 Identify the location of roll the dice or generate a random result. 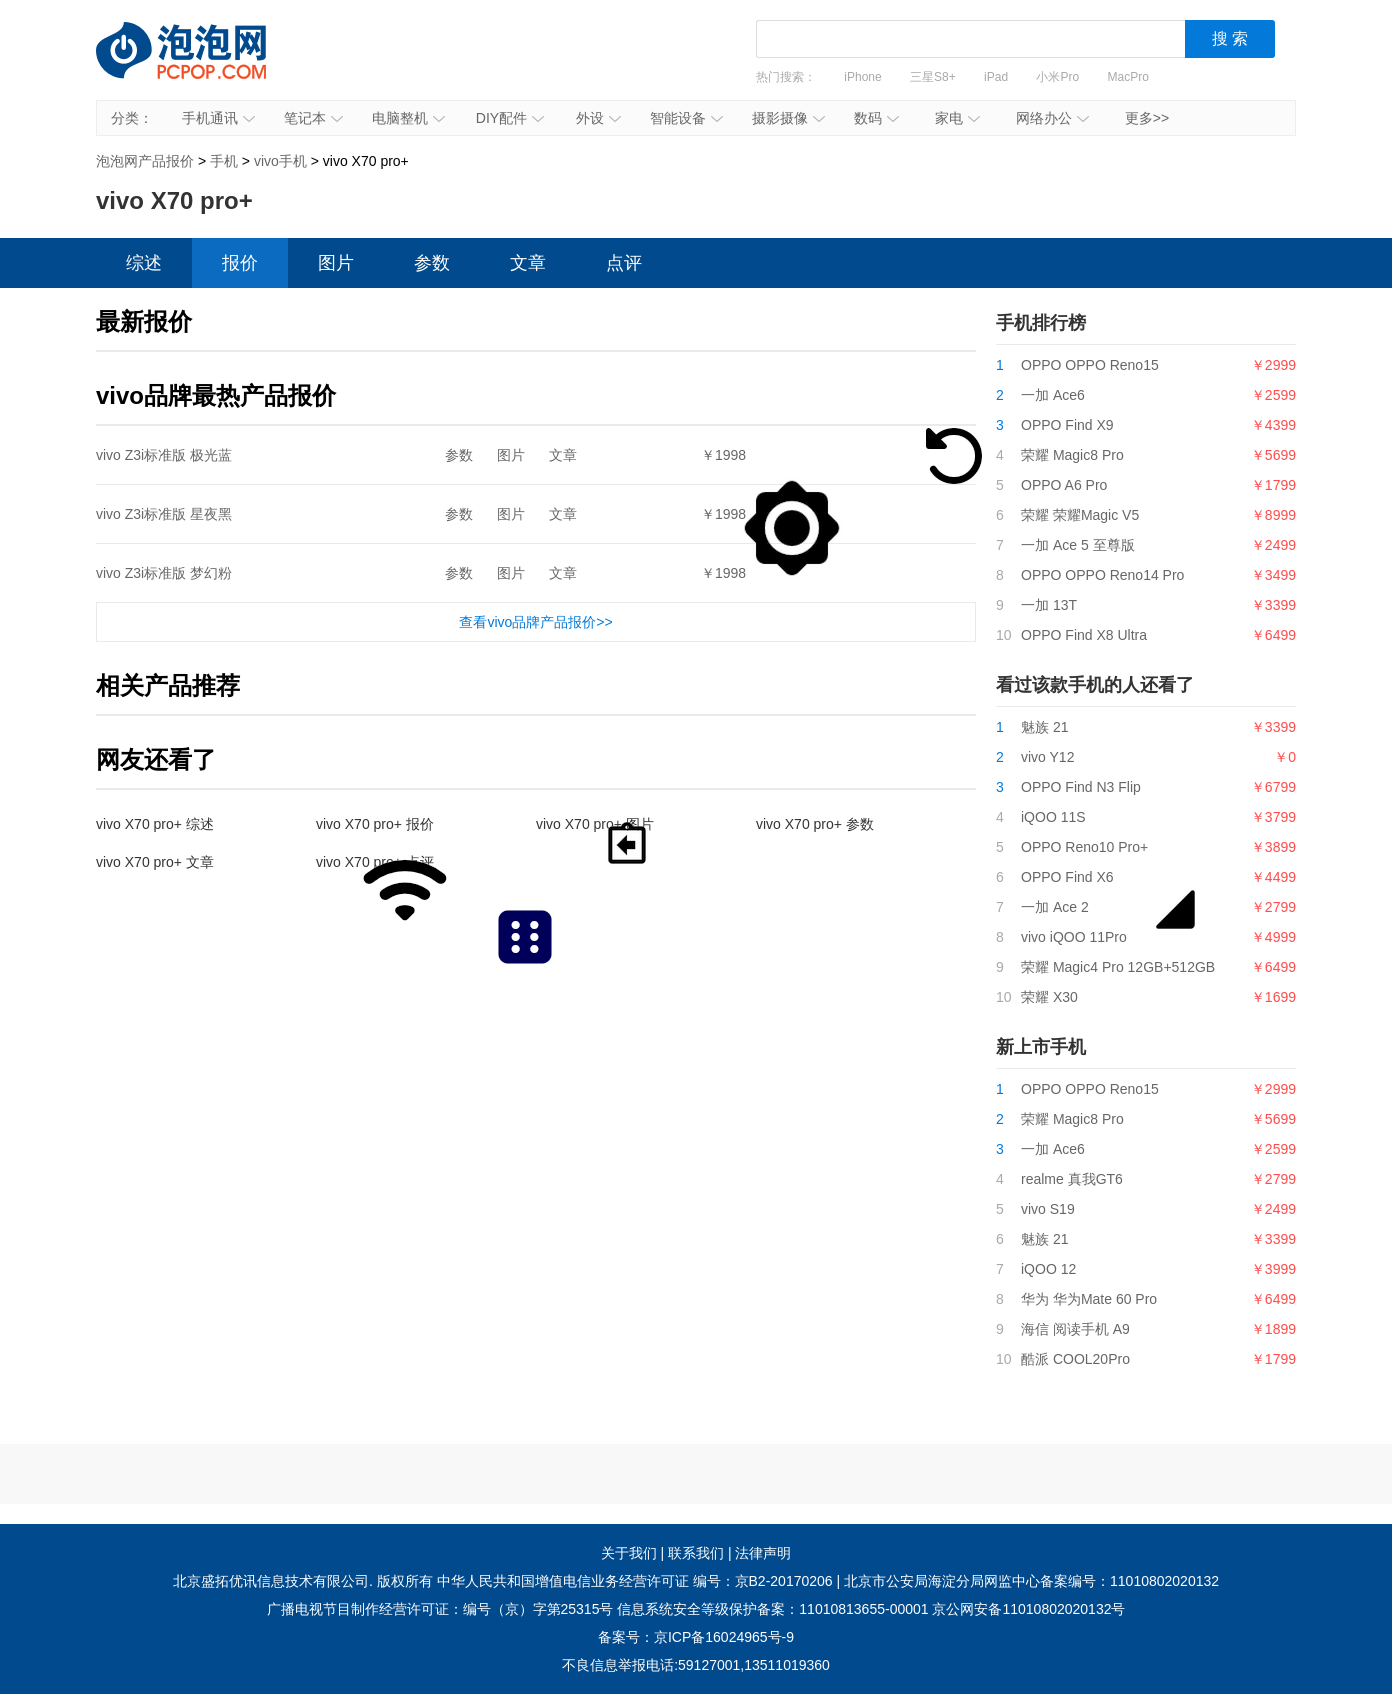
(525, 937).